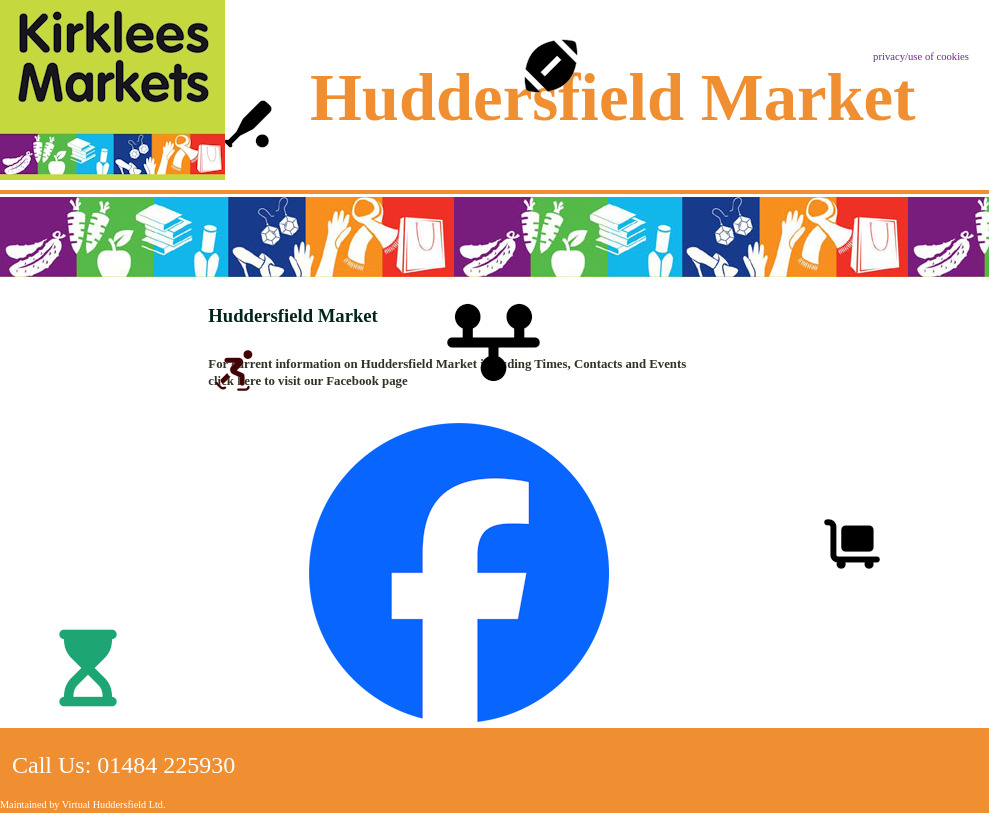 This screenshot has width=989, height=813. What do you see at coordinates (852, 544) in the screenshot?
I see `view items ready for shipping` at bounding box center [852, 544].